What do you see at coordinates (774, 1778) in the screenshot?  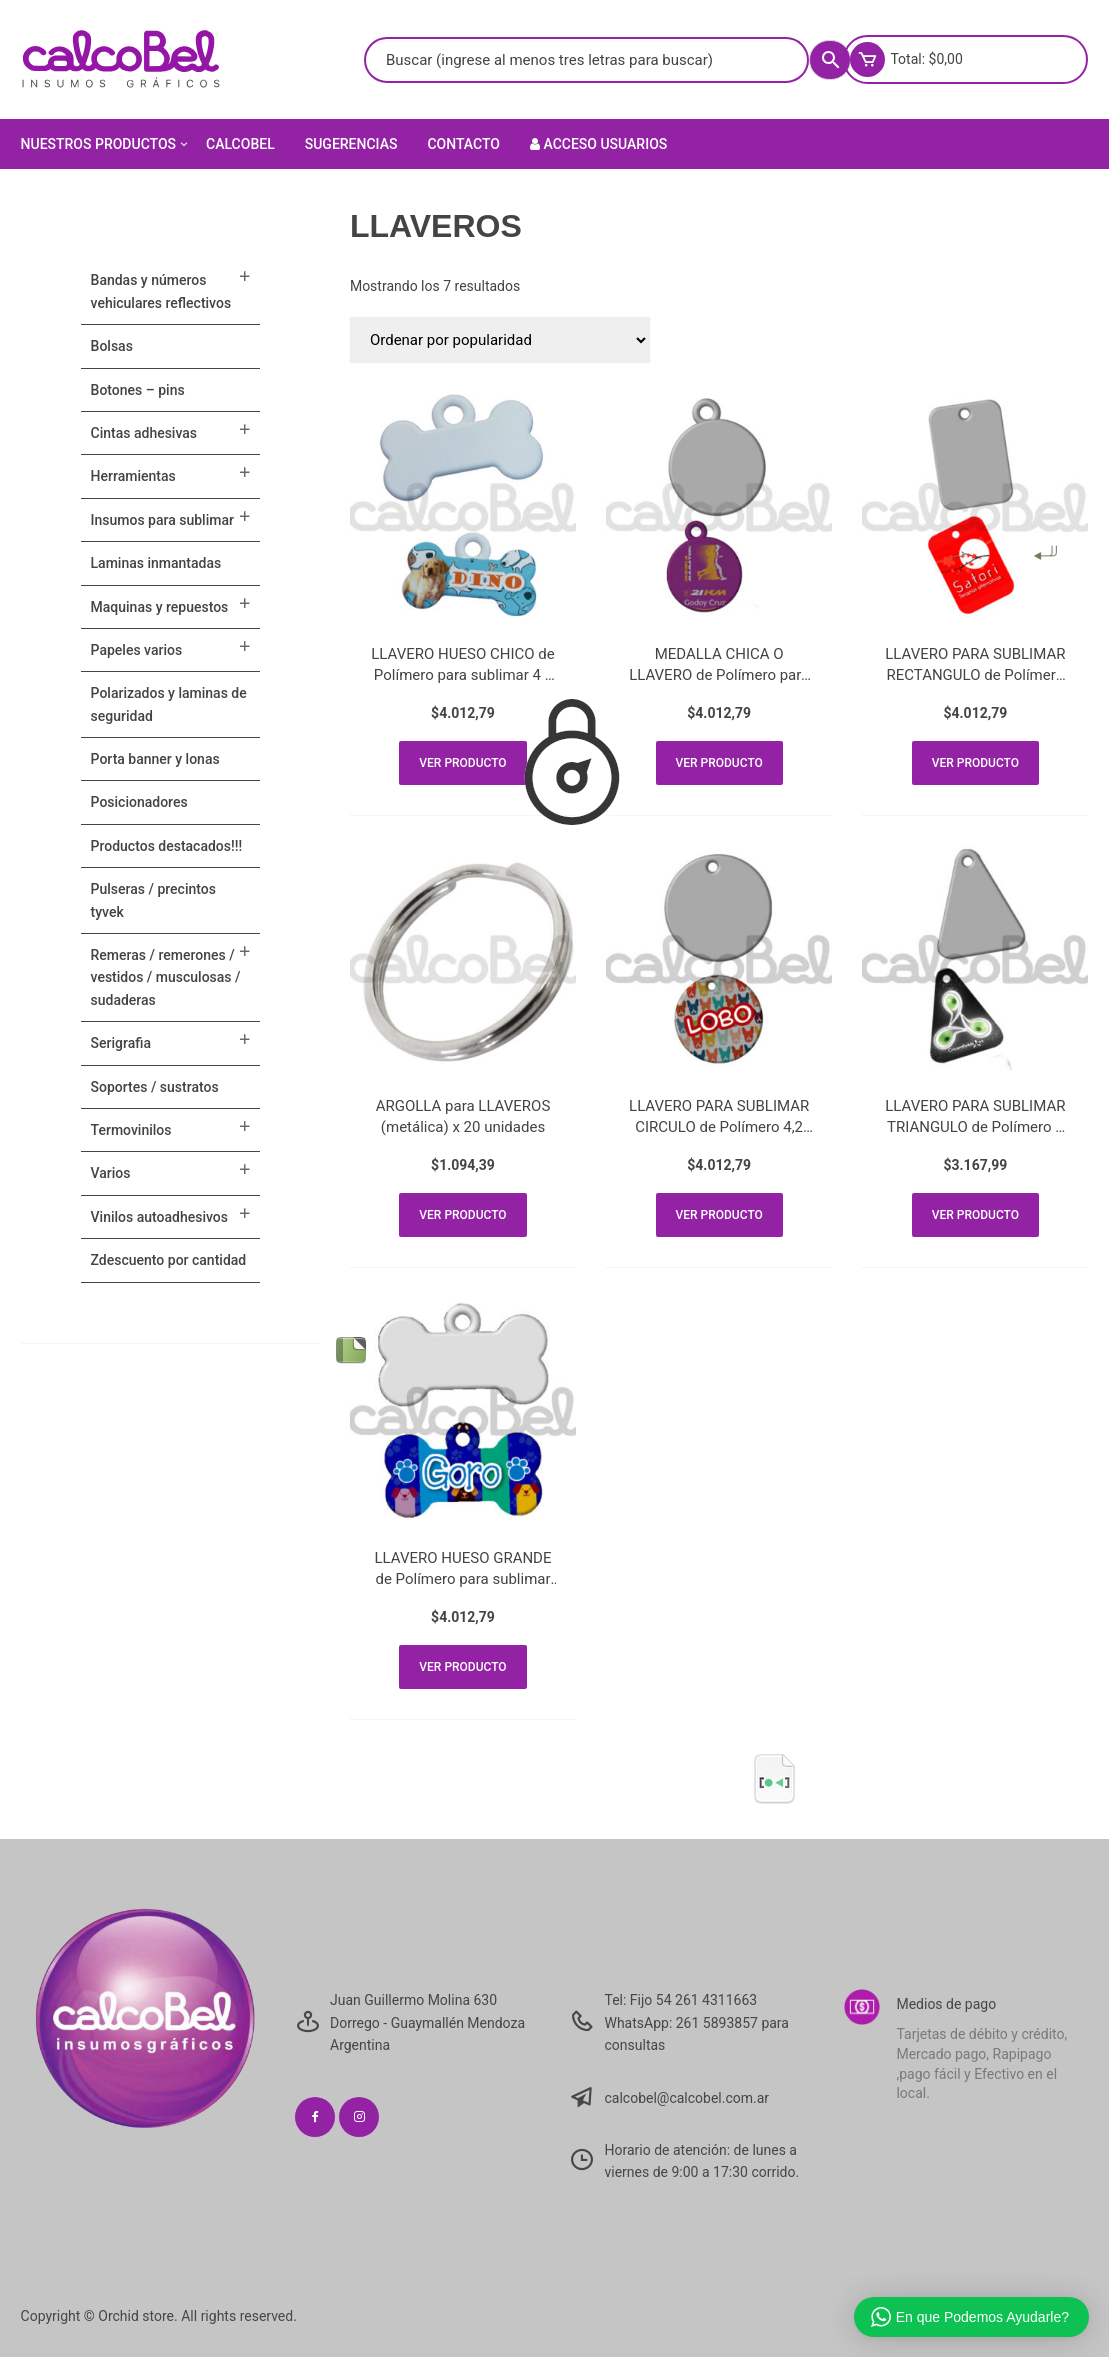 I see `systemd unit configuration file` at bounding box center [774, 1778].